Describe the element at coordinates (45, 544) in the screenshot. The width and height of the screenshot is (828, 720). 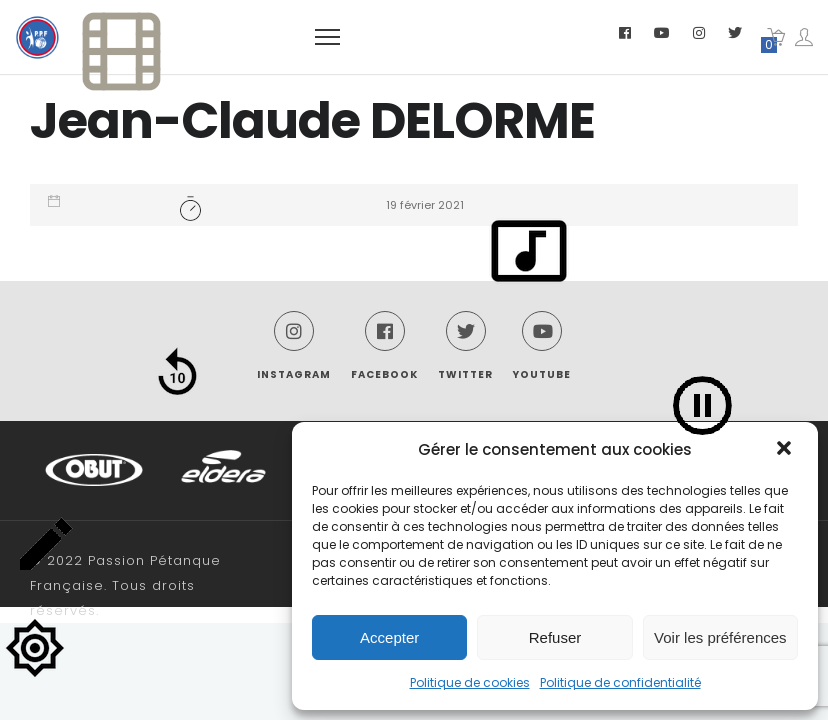
I see `edit or modify content` at that location.